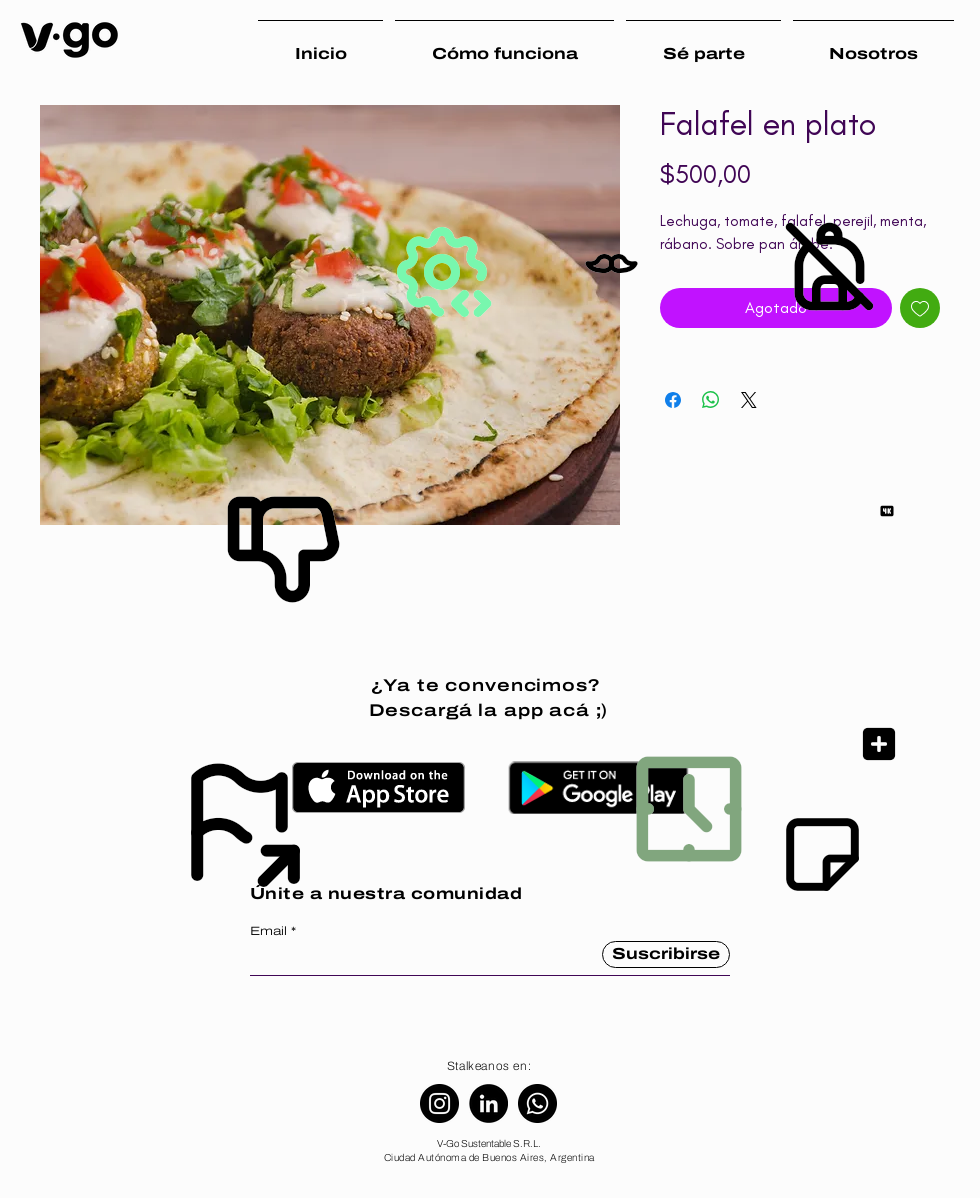  Describe the element at coordinates (829, 266) in the screenshot. I see `no backpack allowed` at that location.